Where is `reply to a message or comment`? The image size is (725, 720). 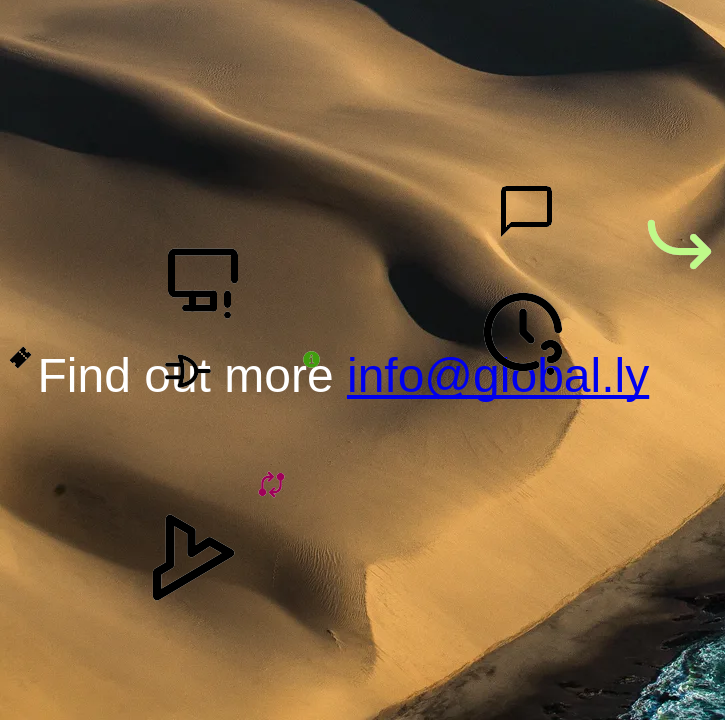
reply to a message or comment is located at coordinates (679, 244).